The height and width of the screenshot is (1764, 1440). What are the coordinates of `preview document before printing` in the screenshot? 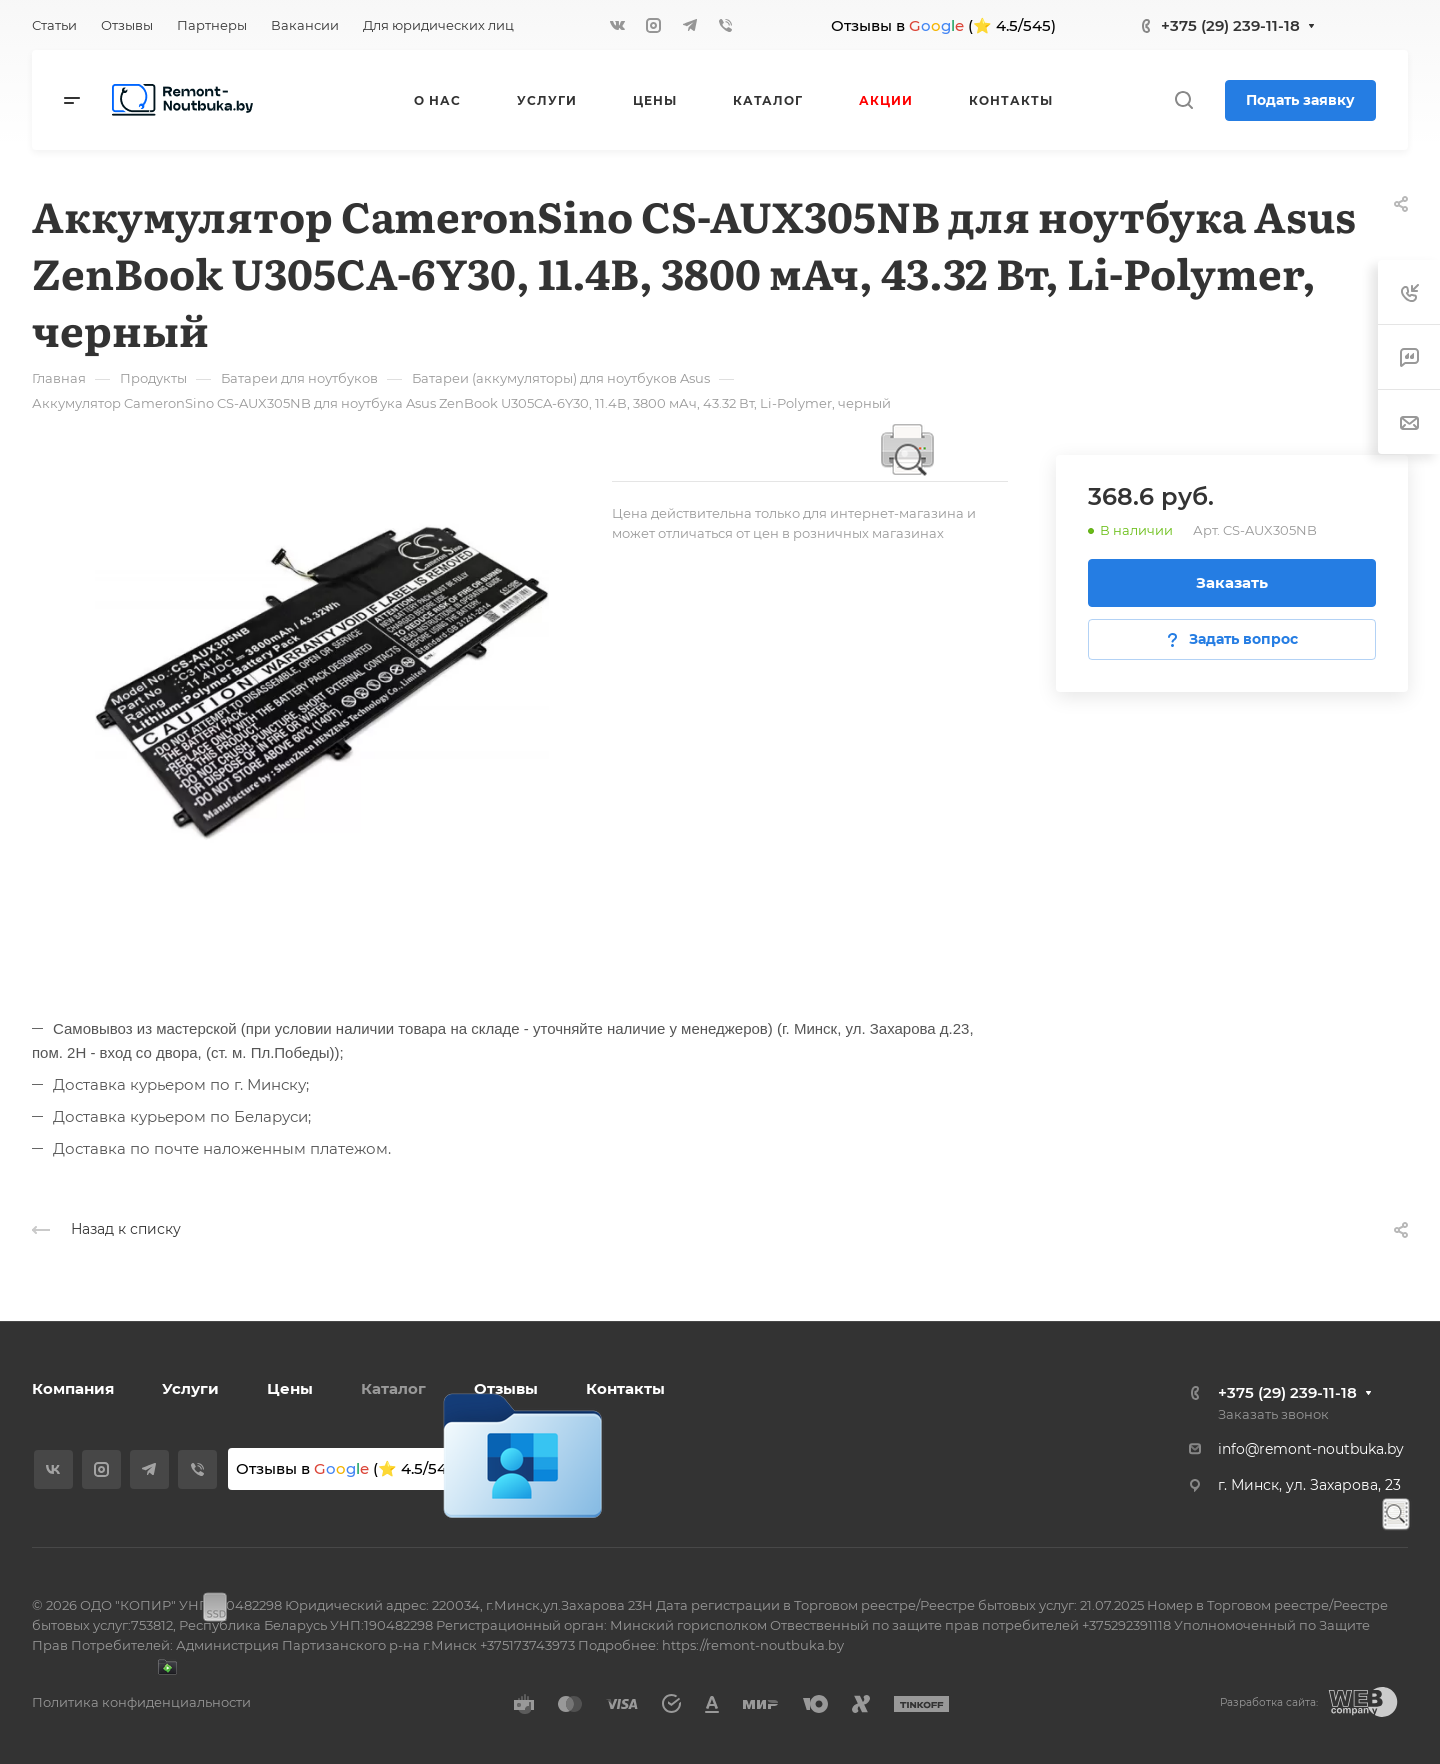 It's located at (907, 449).